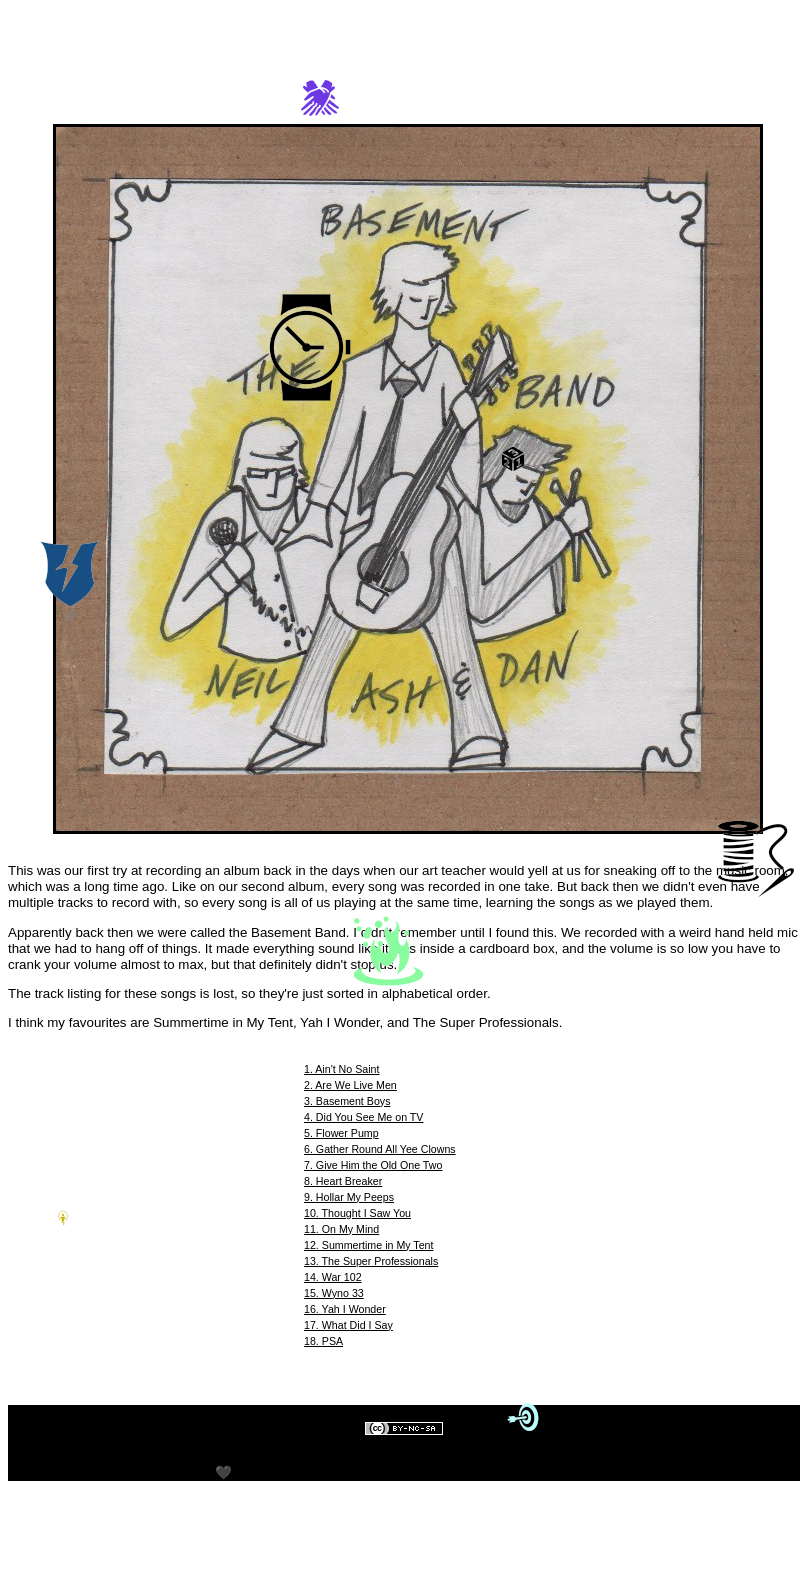  What do you see at coordinates (388, 950) in the screenshot?
I see `indicates fire damage or burning status effect` at bounding box center [388, 950].